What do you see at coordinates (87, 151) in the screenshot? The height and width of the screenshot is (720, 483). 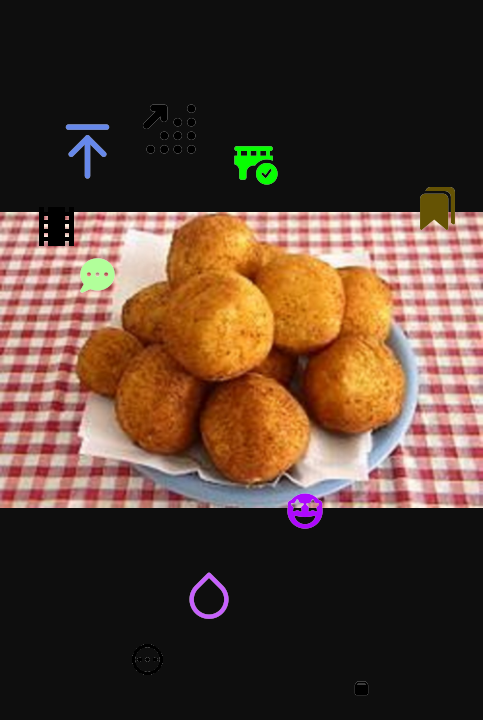 I see `upload file to cloud or server` at bounding box center [87, 151].